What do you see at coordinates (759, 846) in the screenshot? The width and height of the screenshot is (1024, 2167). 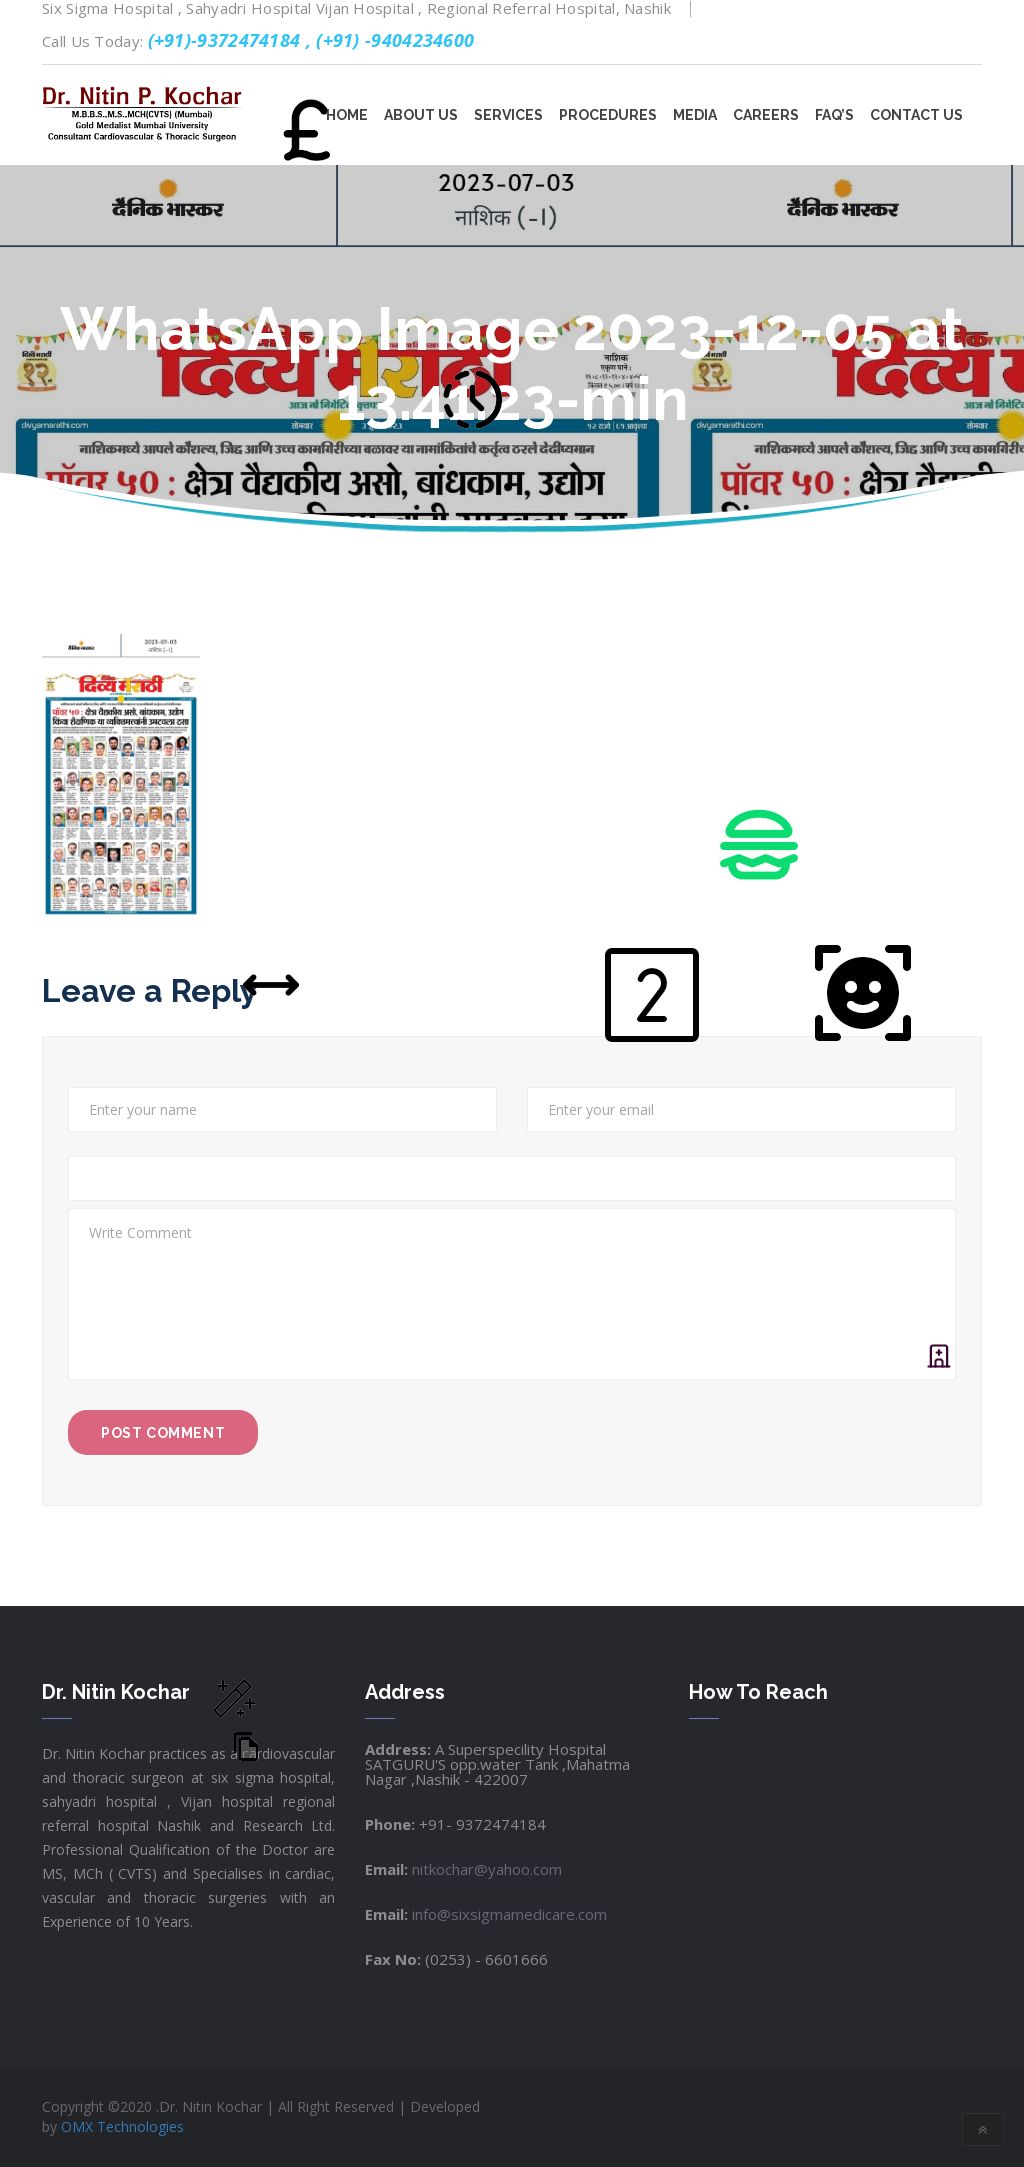 I see `access food or restaurant options` at bounding box center [759, 846].